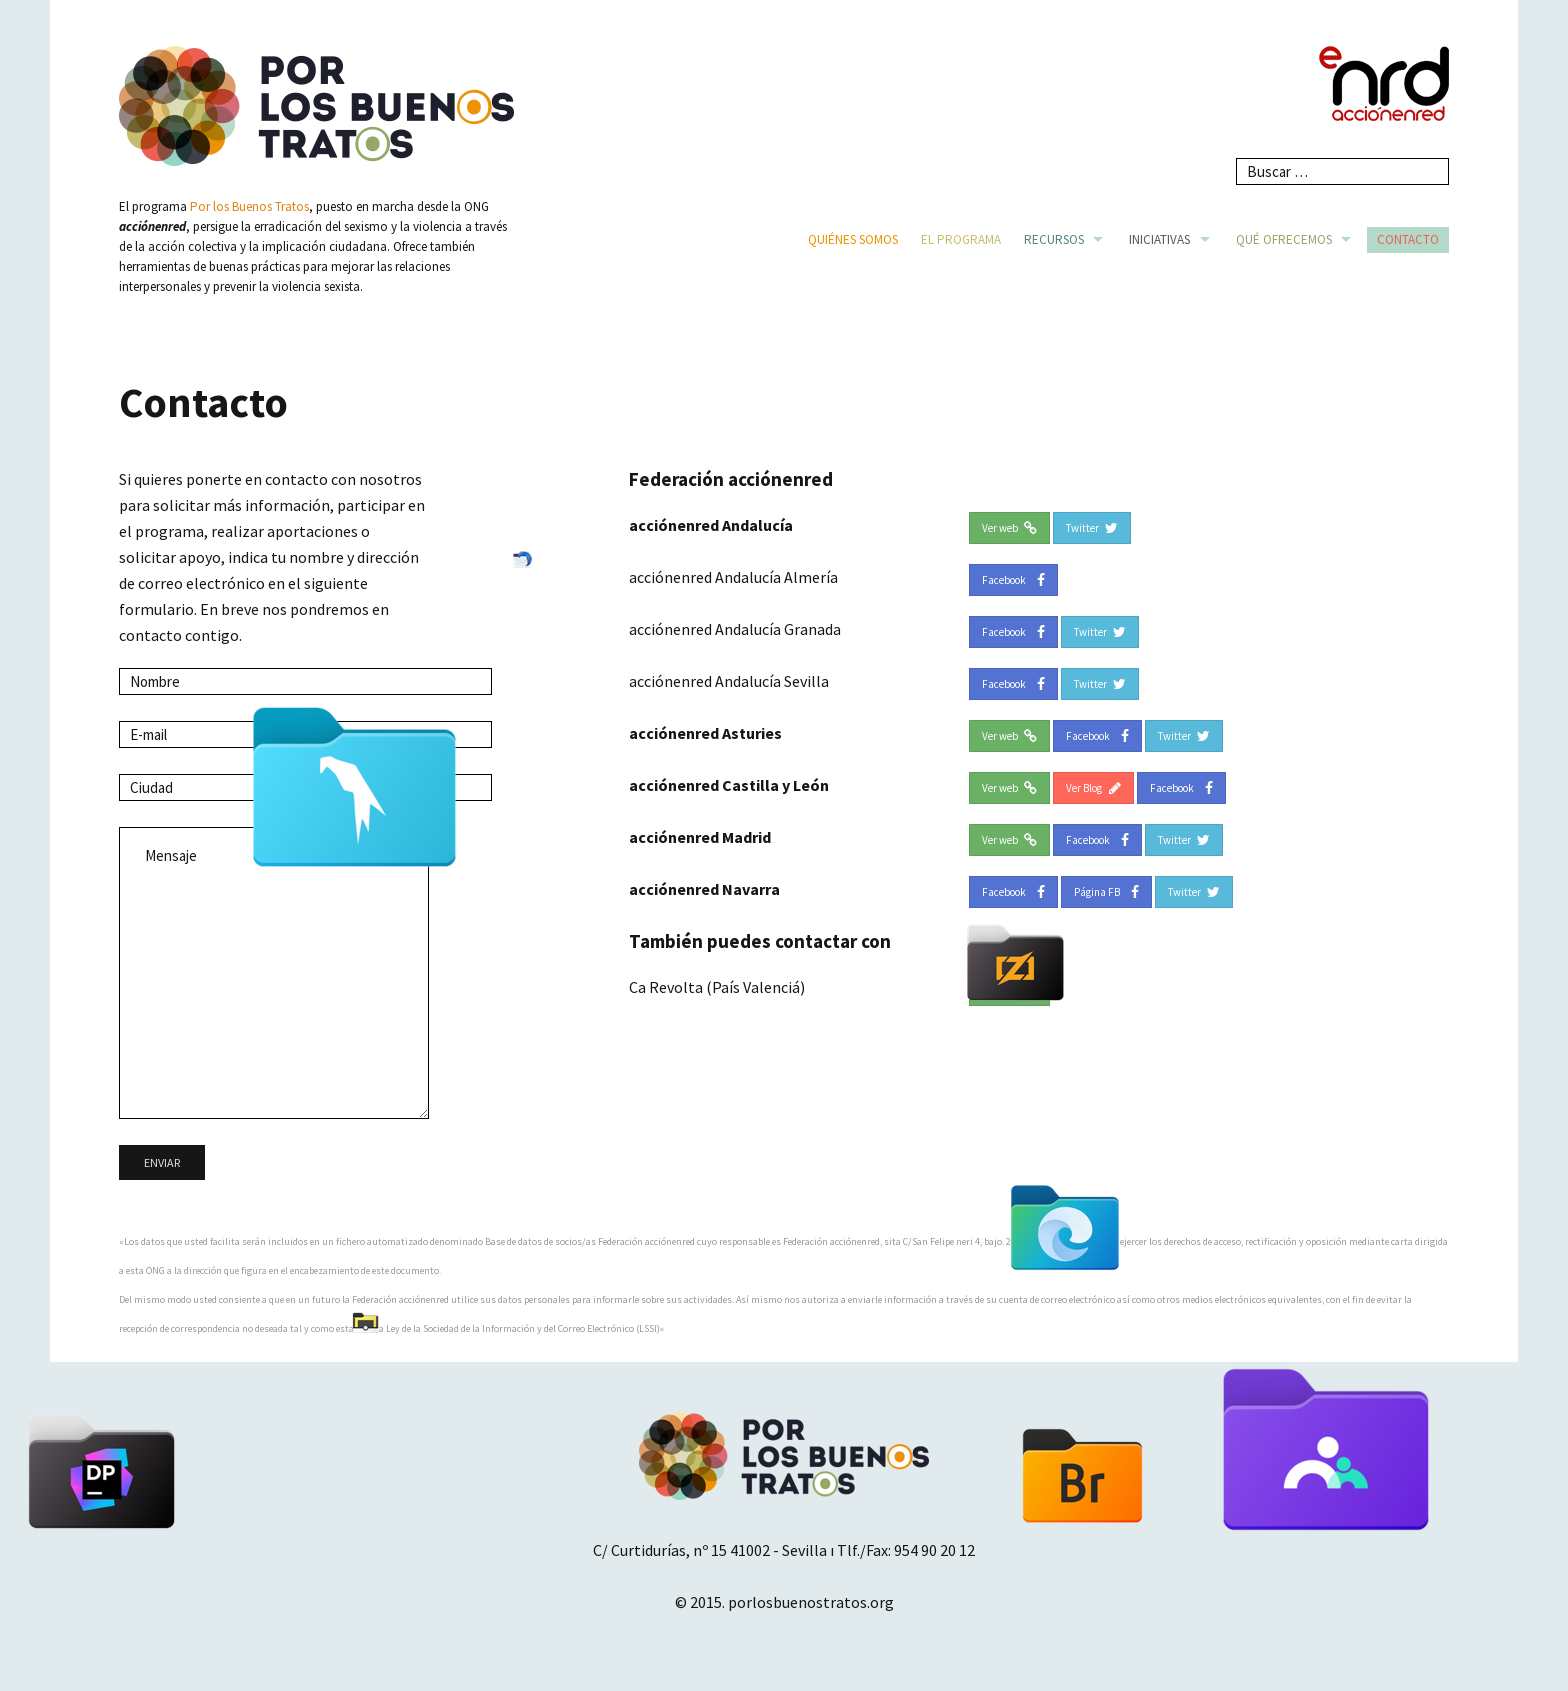 Image resolution: width=1568 pixels, height=1691 pixels. What do you see at coordinates (101, 1475) in the screenshot?
I see `open folder containing JetBrains dotPeek projects` at bounding box center [101, 1475].